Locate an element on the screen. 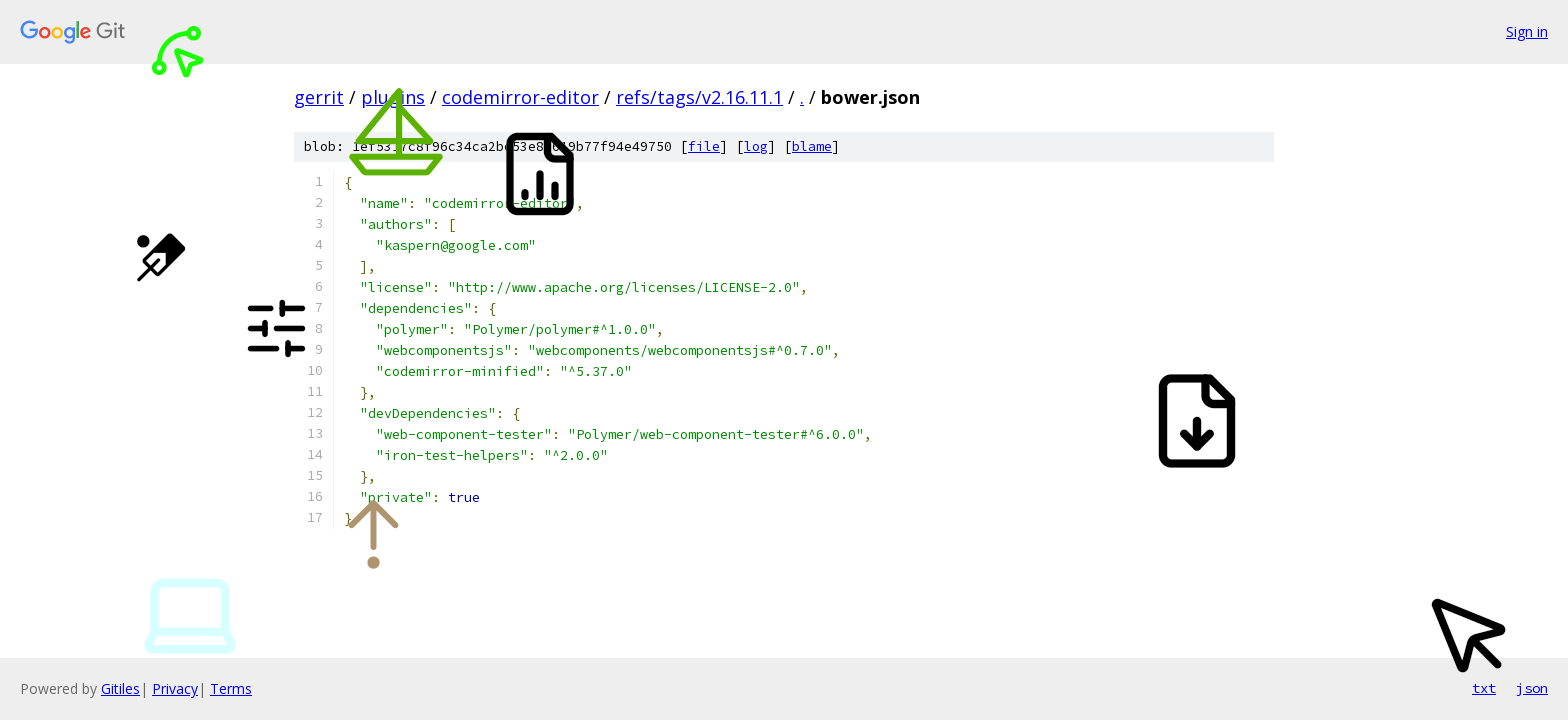  access sailing or boating activities is located at coordinates (396, 138).